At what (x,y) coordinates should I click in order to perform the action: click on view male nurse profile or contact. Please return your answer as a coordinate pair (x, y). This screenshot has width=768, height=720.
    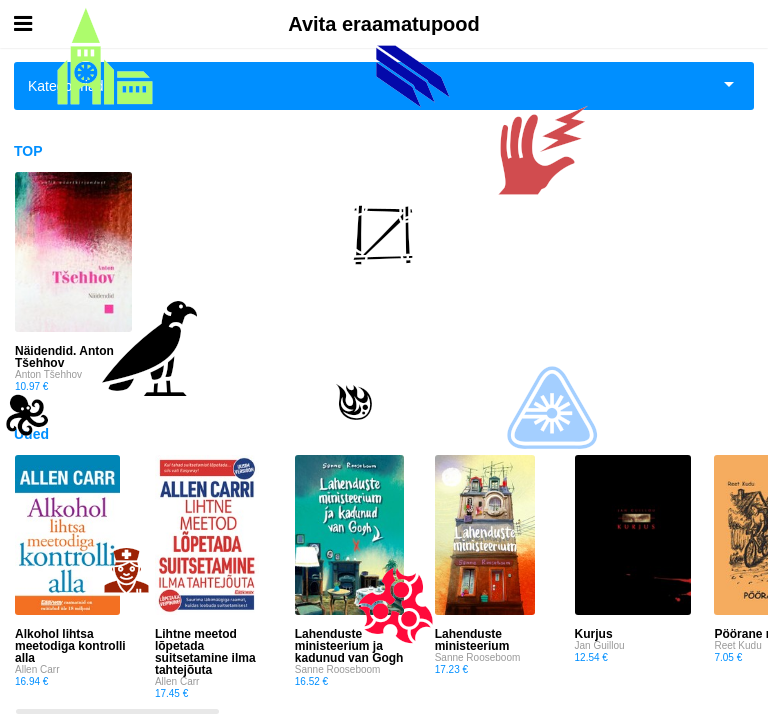
    Looking at the image, I should click on (126, 570).